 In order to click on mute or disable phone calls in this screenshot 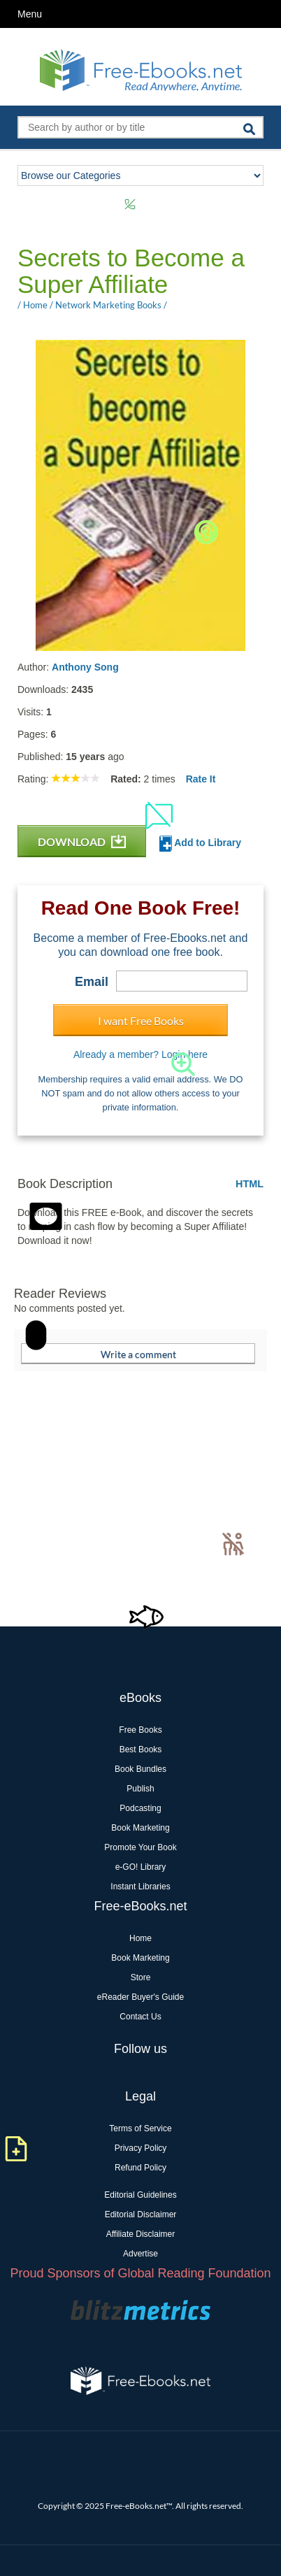, I will do `click(130, 204)`.